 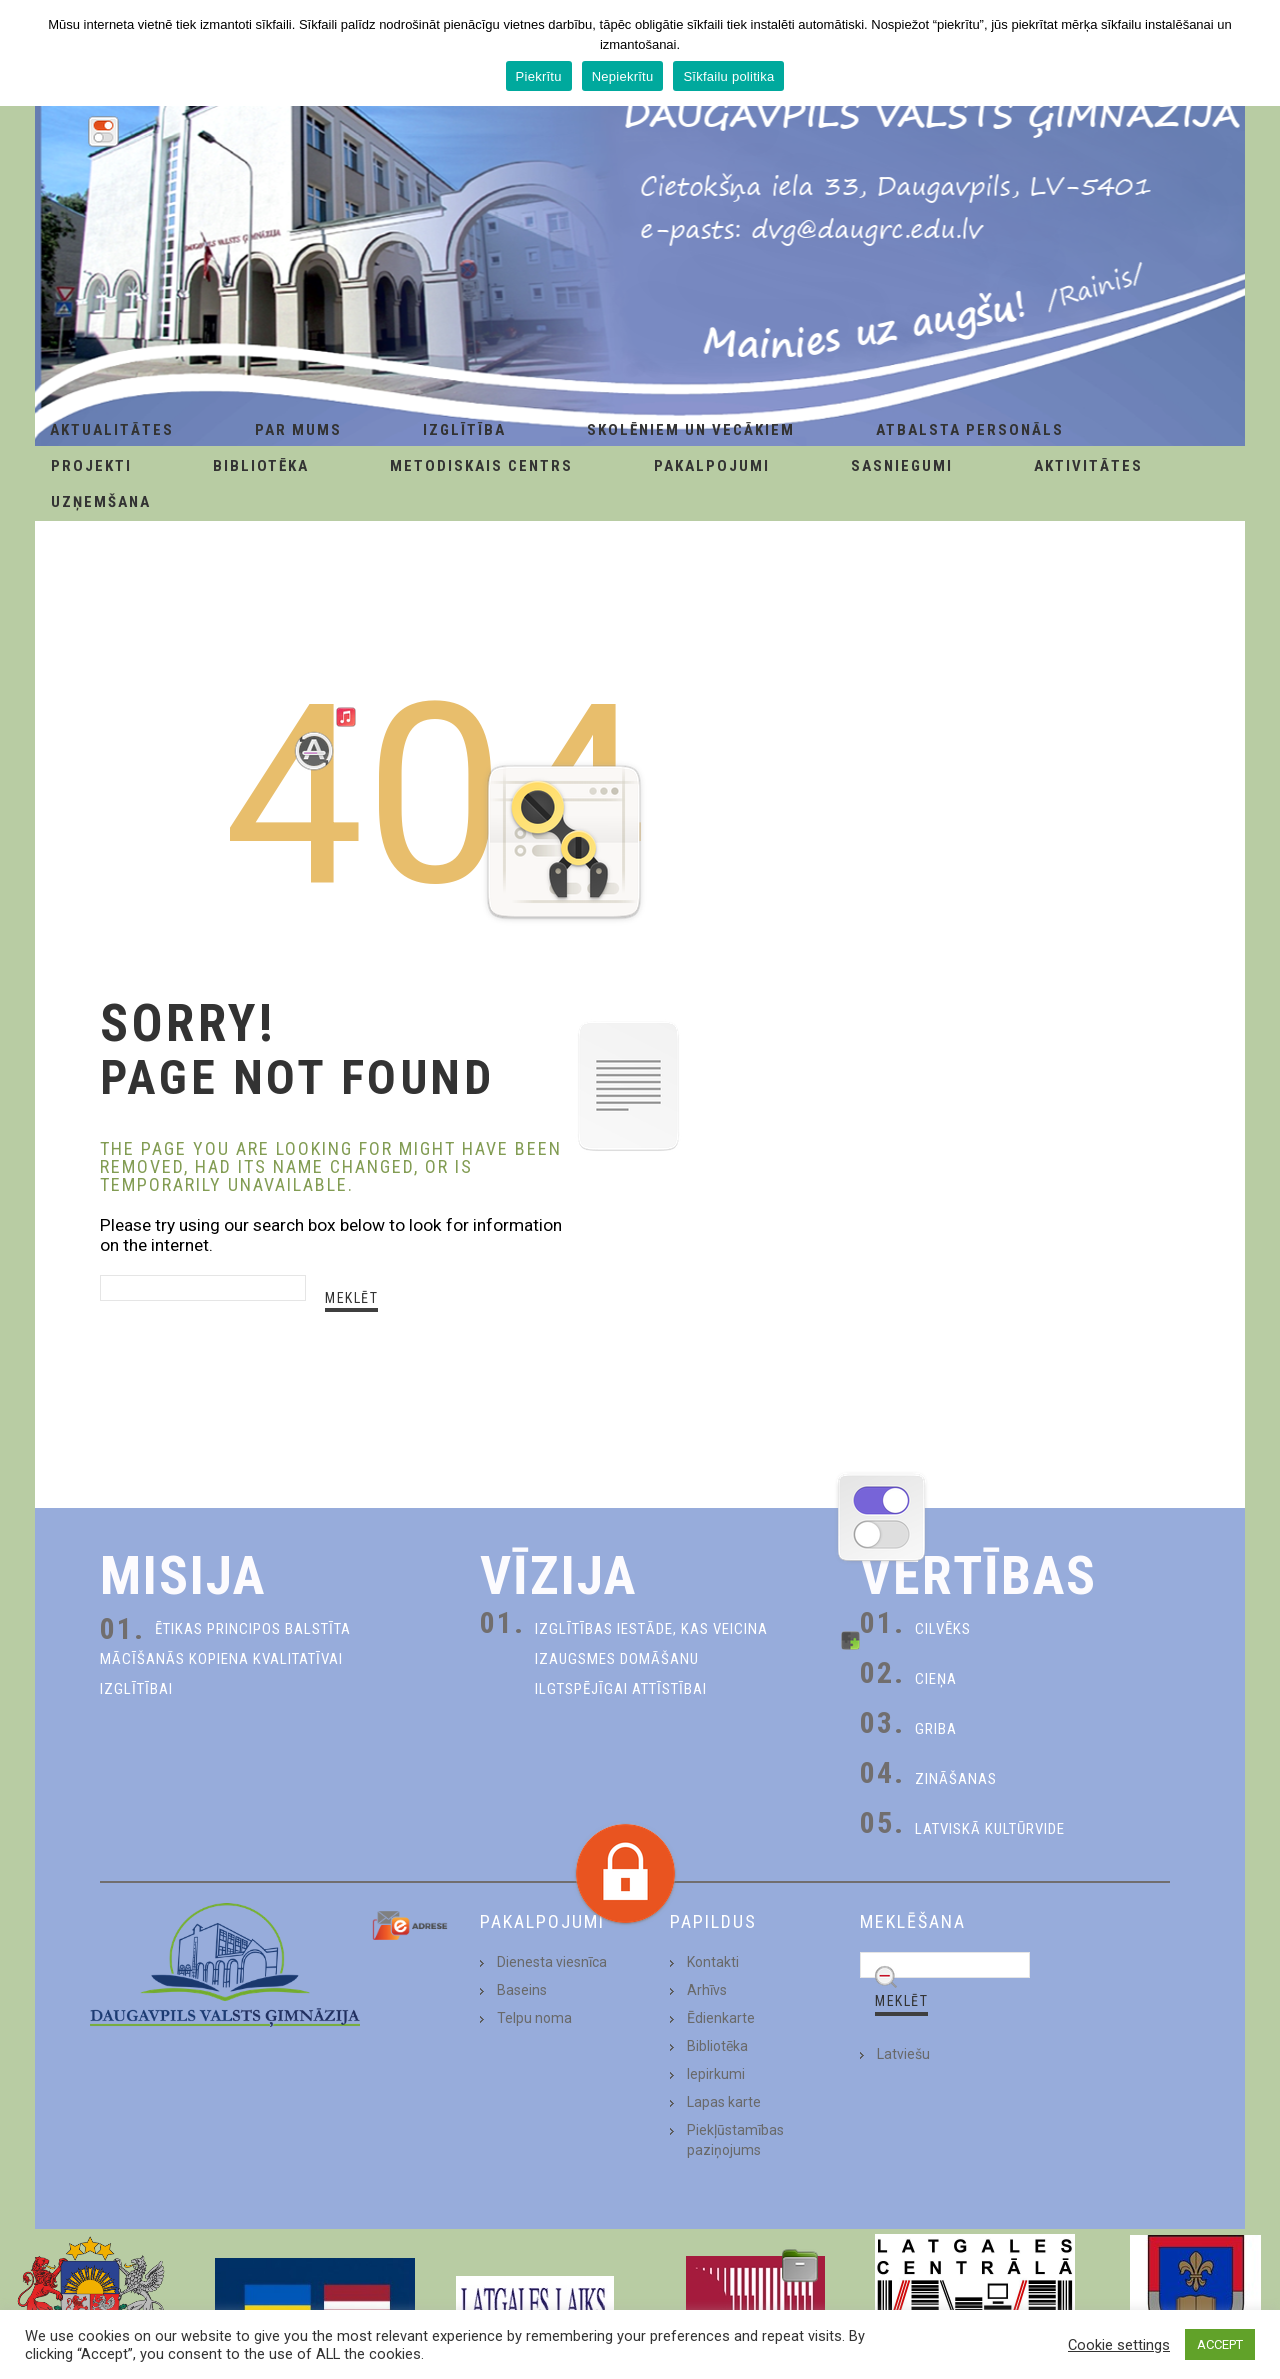 I want to click on check for available system updates, so click(x=314, y=751).